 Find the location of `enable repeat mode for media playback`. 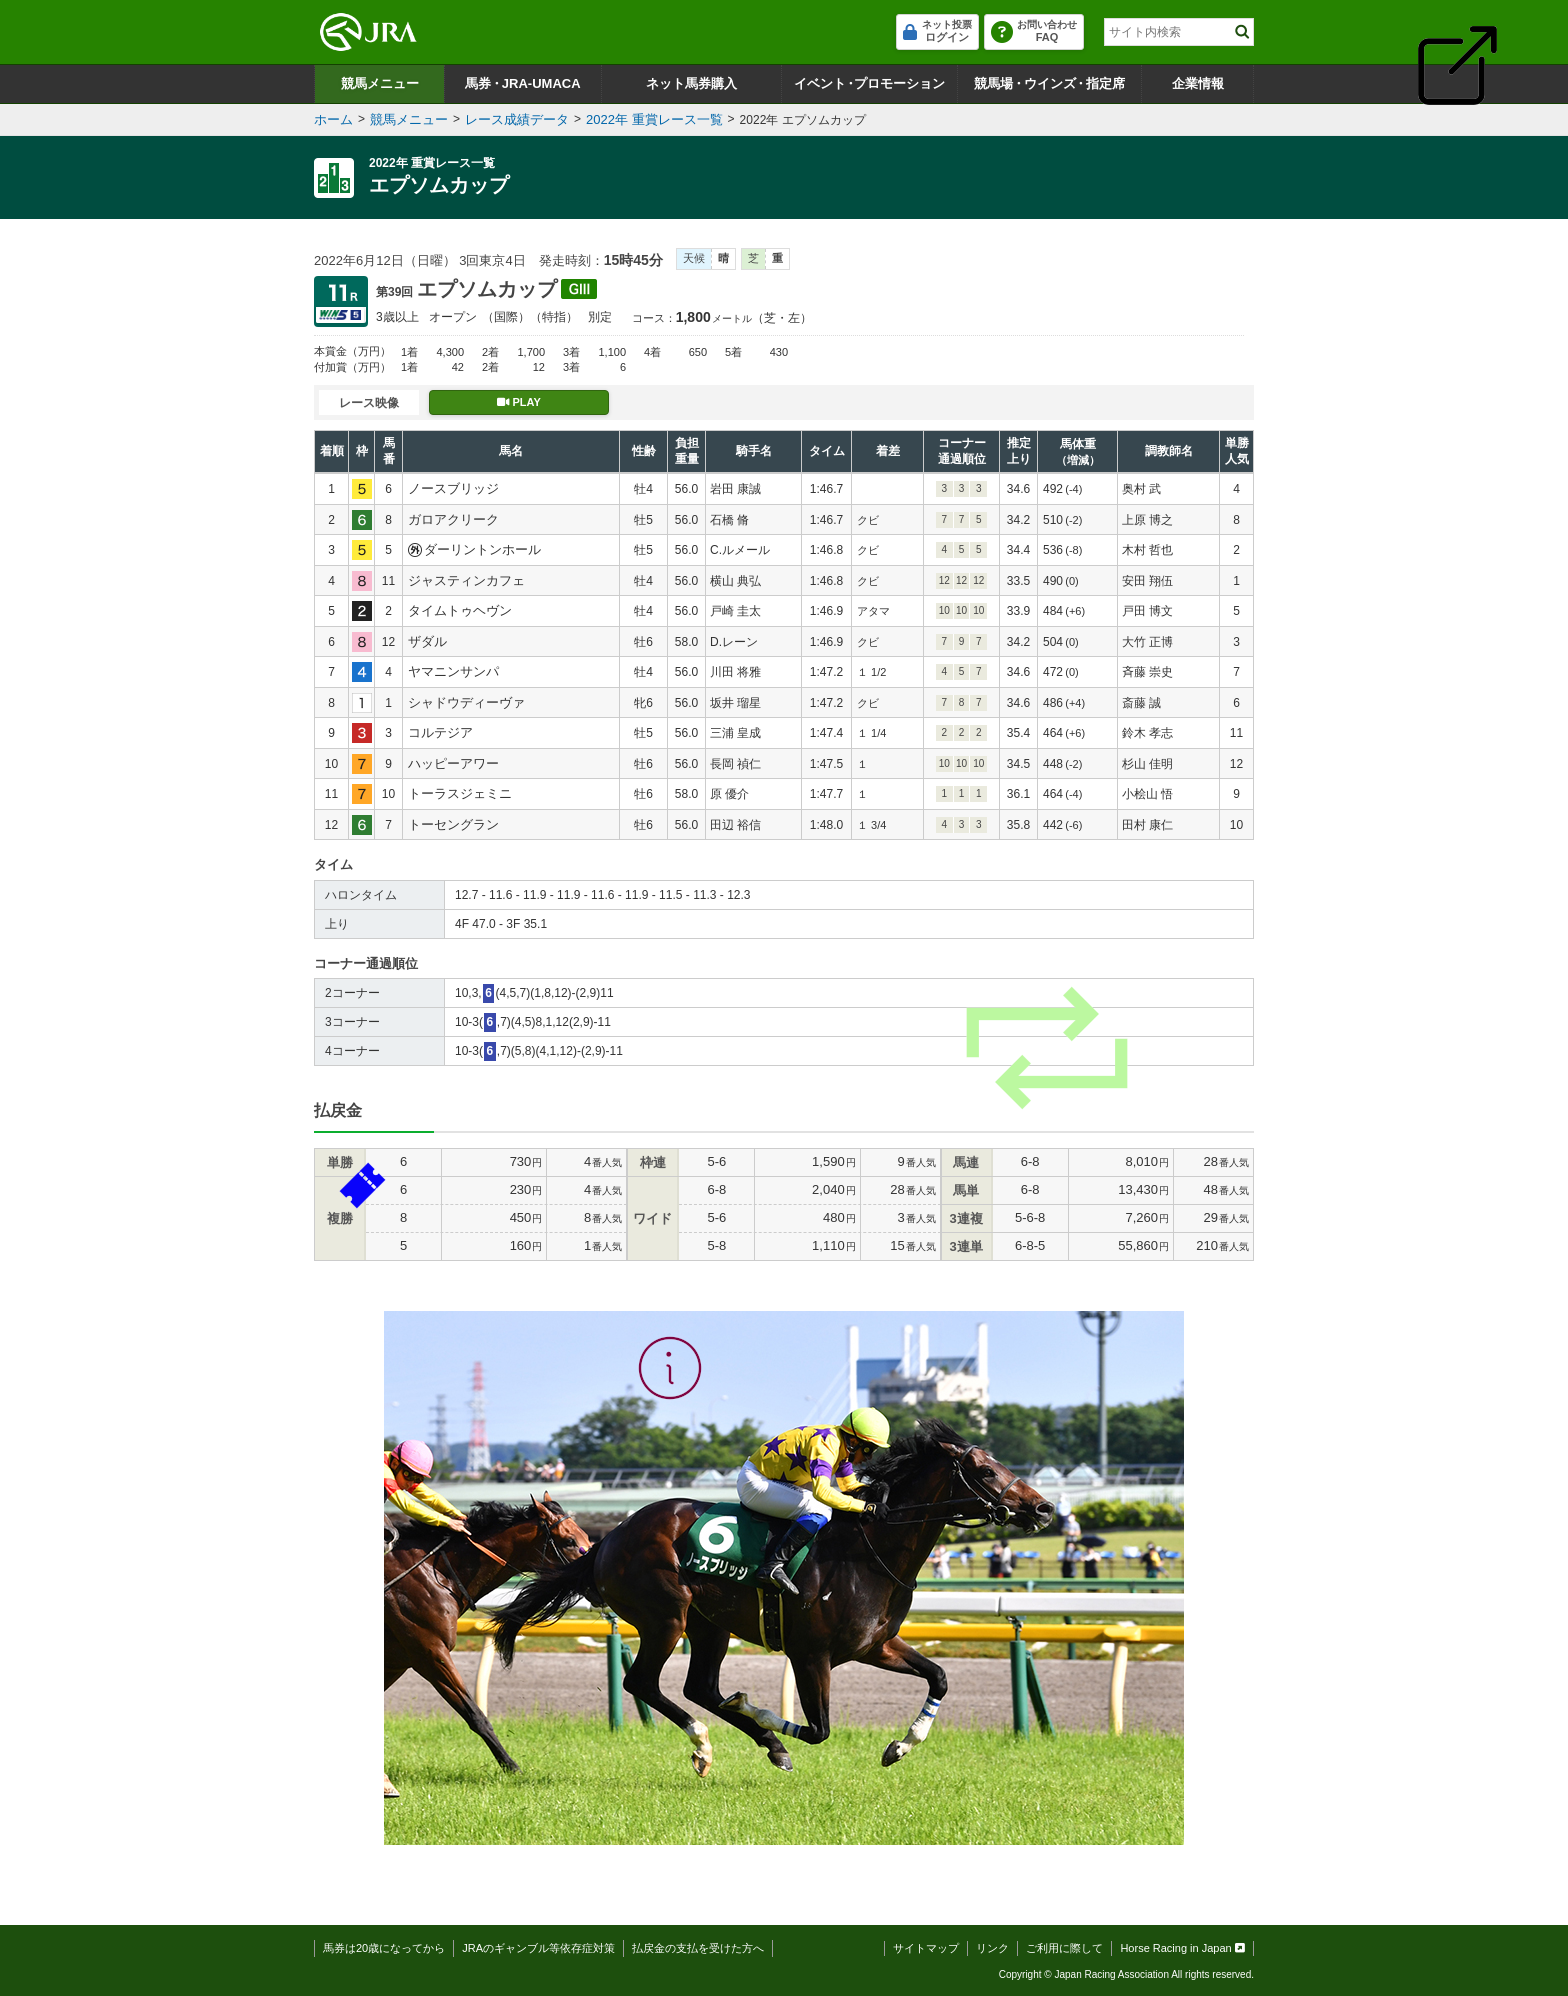

enable repeat mode for media playback is located at coordinates (1047, 1048).